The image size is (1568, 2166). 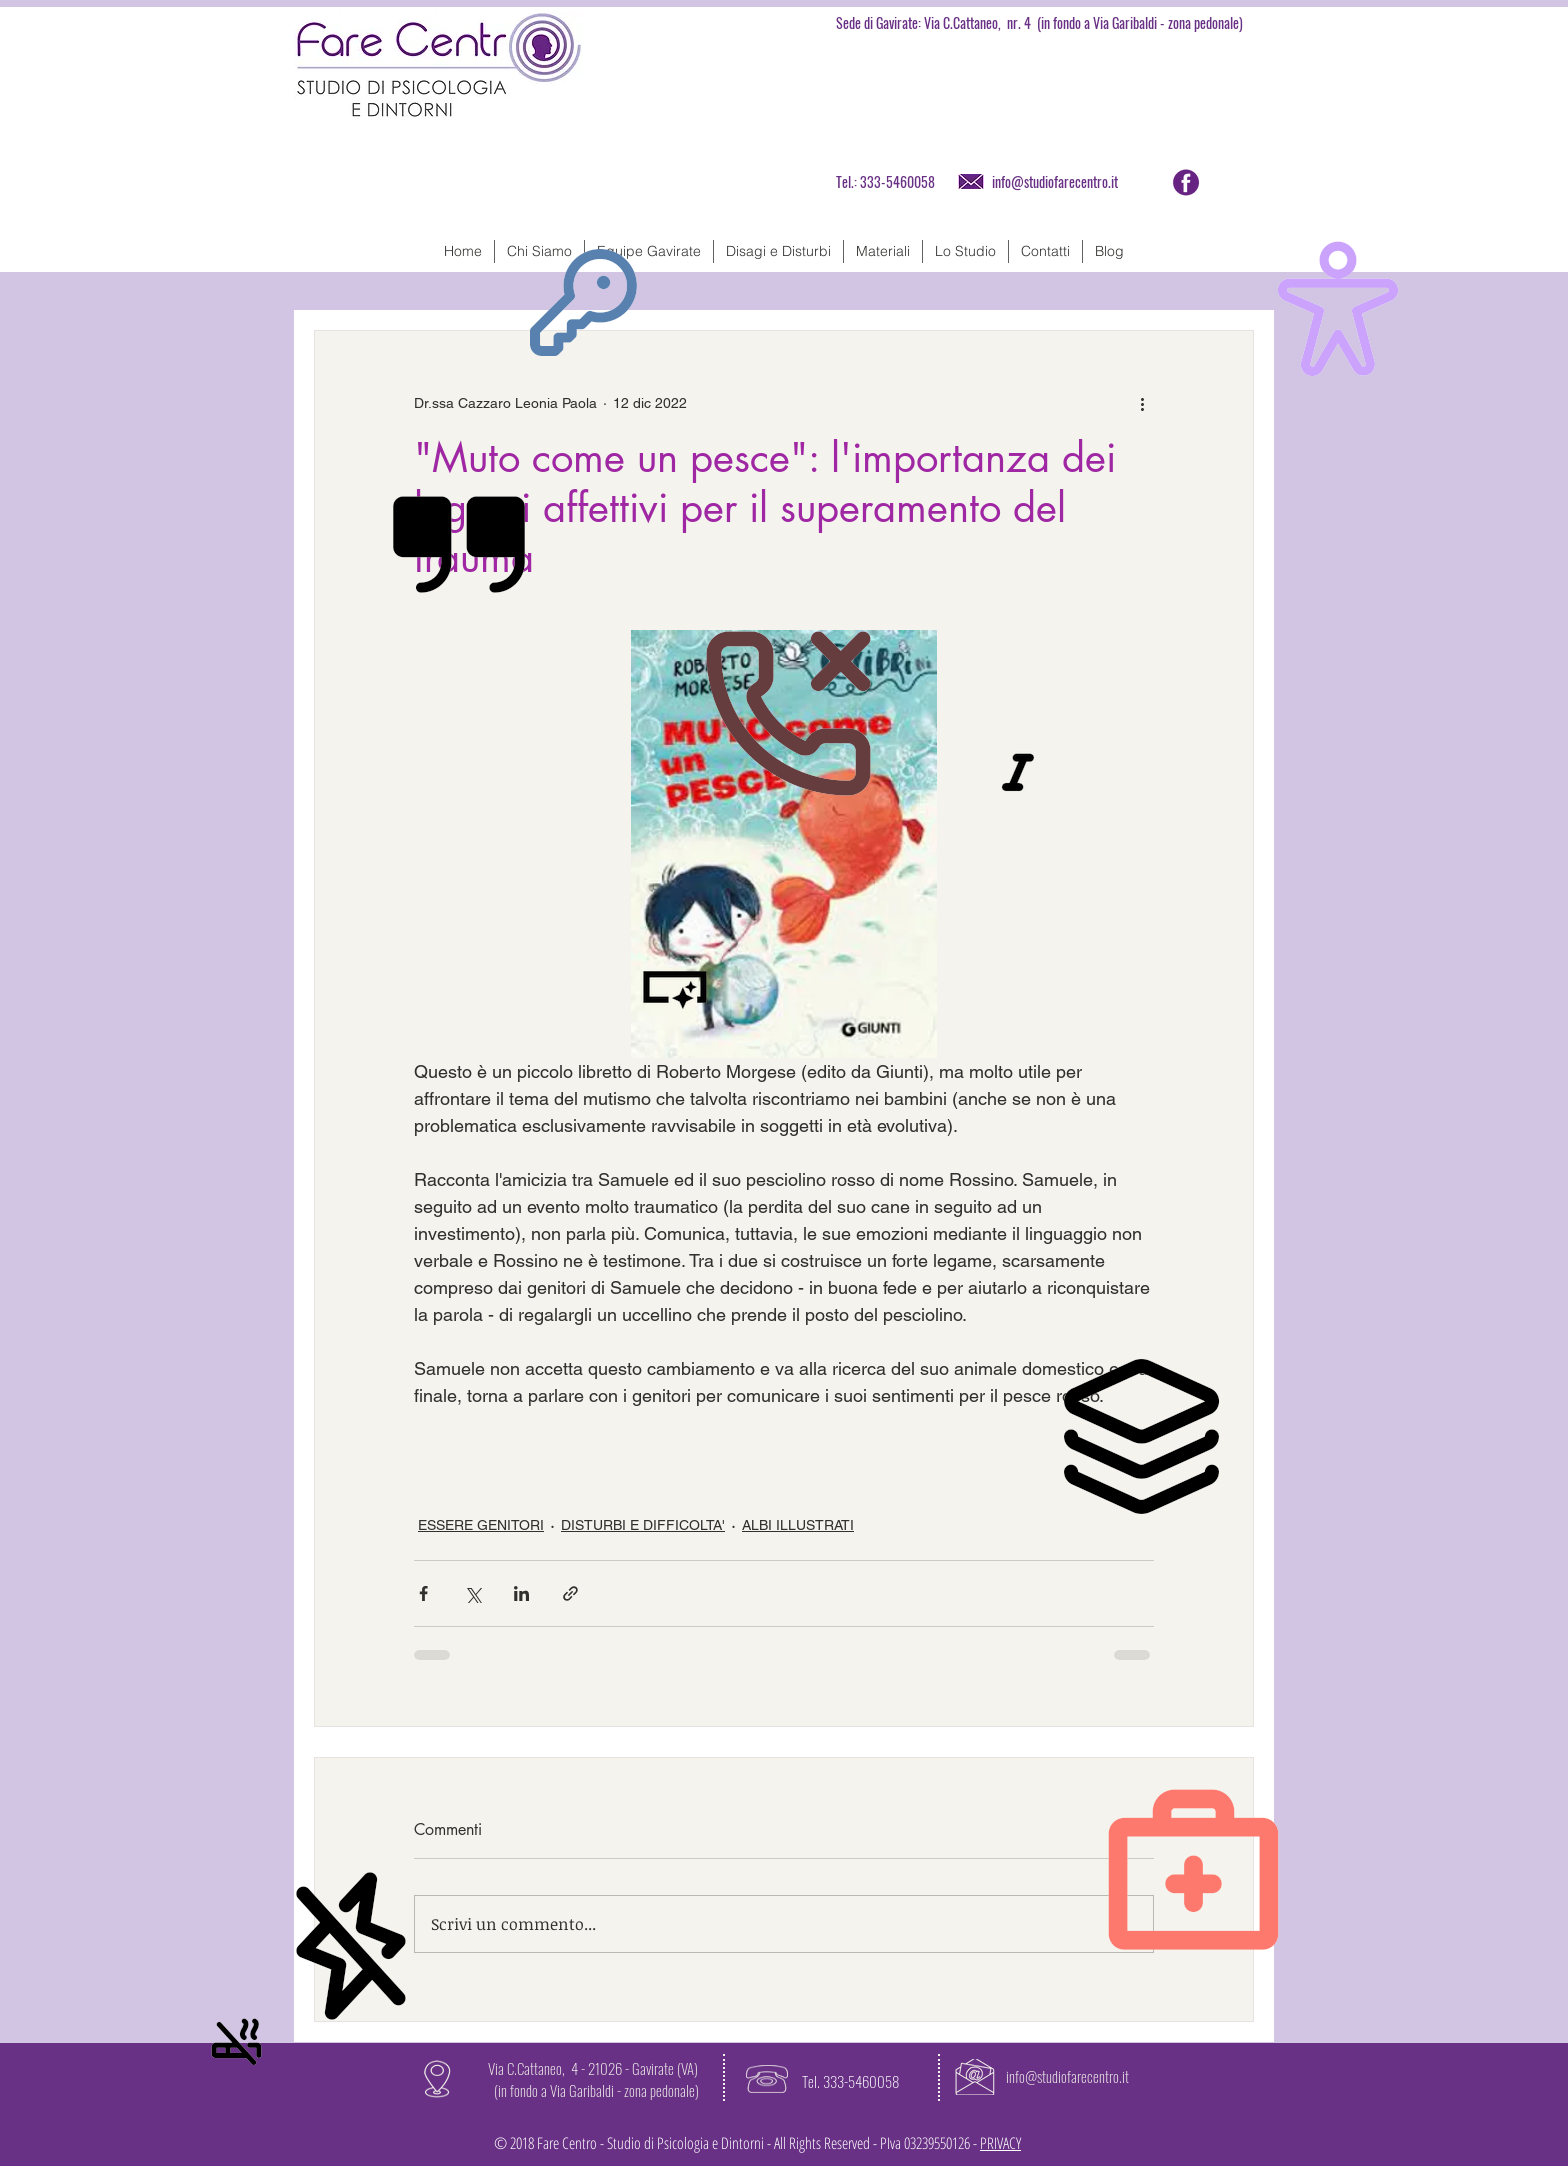 What do you see at coordinates (583, 302) in the screenshot?
I see `access security or authentication settings` at bounding box center [583, 302].